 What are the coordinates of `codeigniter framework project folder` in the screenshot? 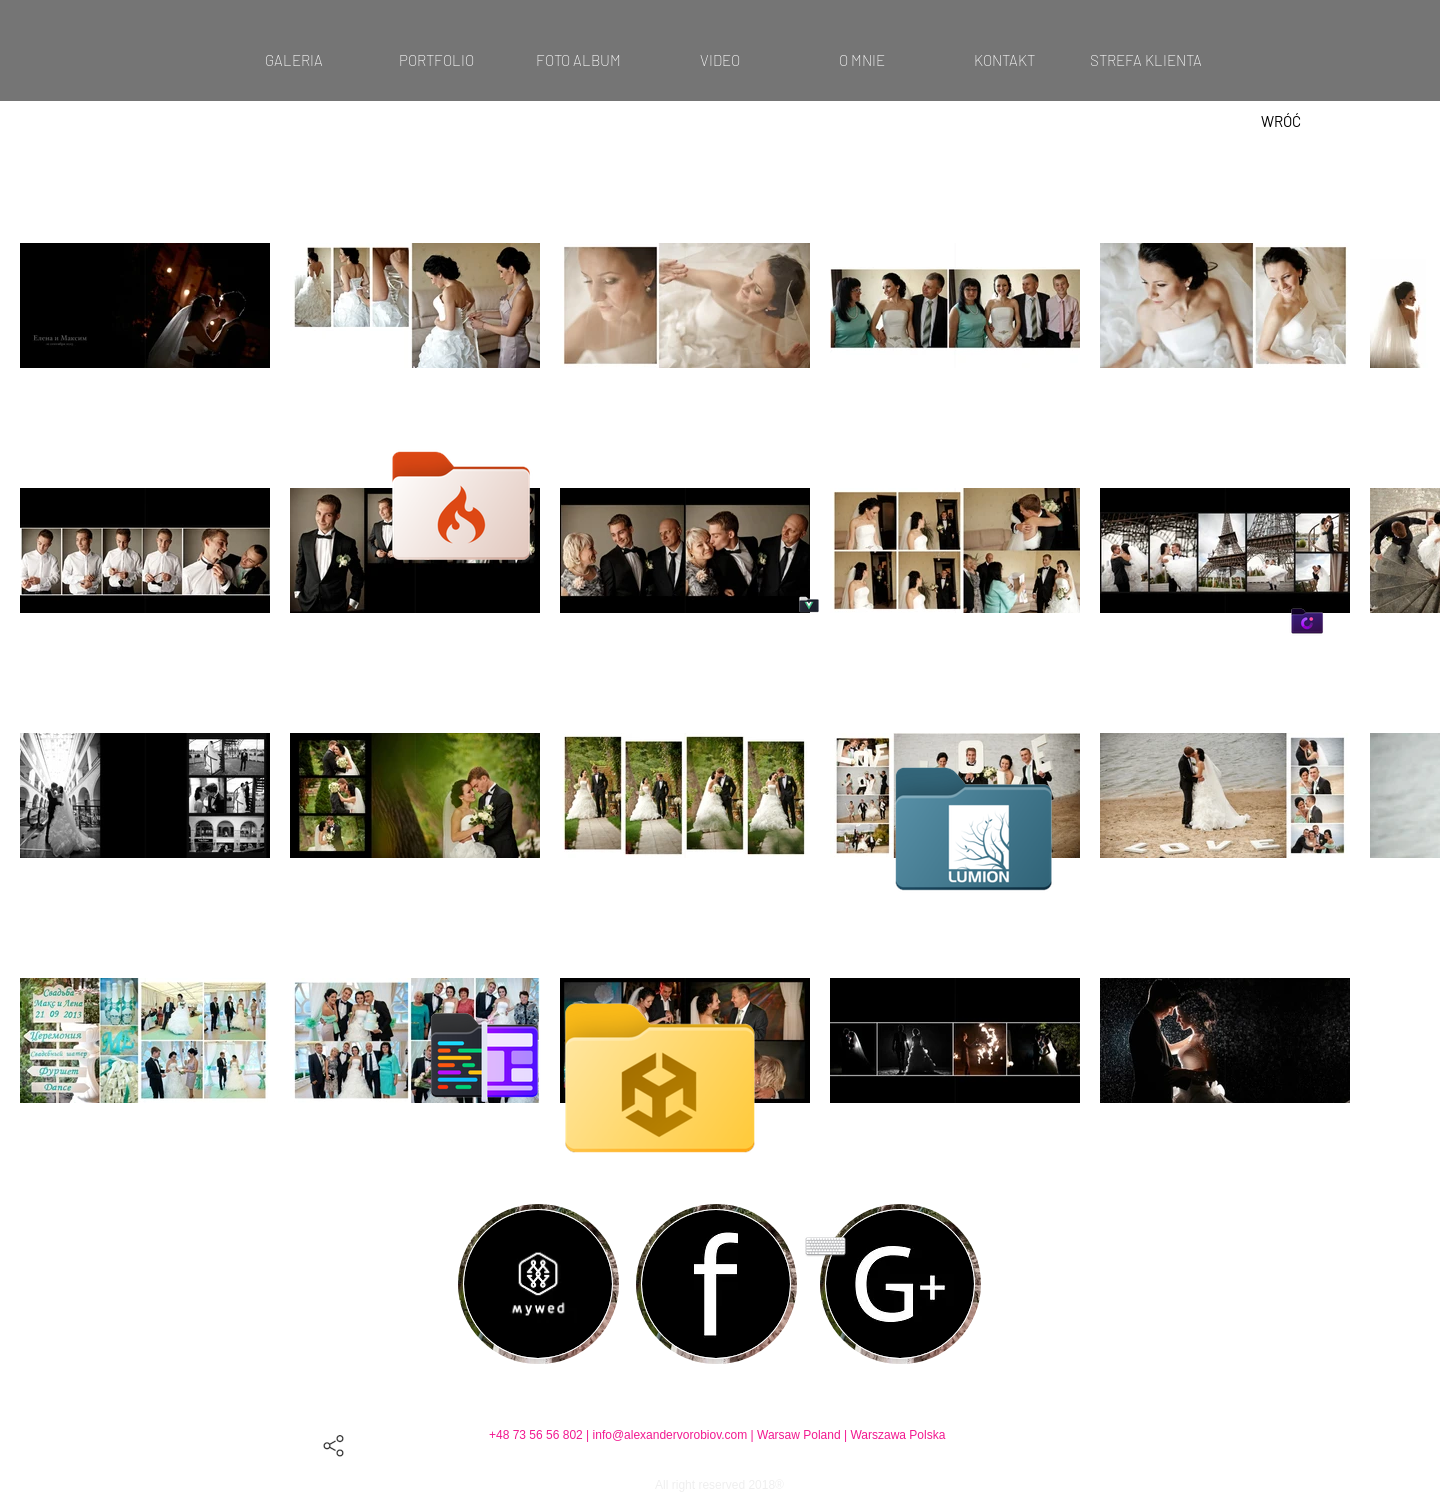 It's located at (460, 509).